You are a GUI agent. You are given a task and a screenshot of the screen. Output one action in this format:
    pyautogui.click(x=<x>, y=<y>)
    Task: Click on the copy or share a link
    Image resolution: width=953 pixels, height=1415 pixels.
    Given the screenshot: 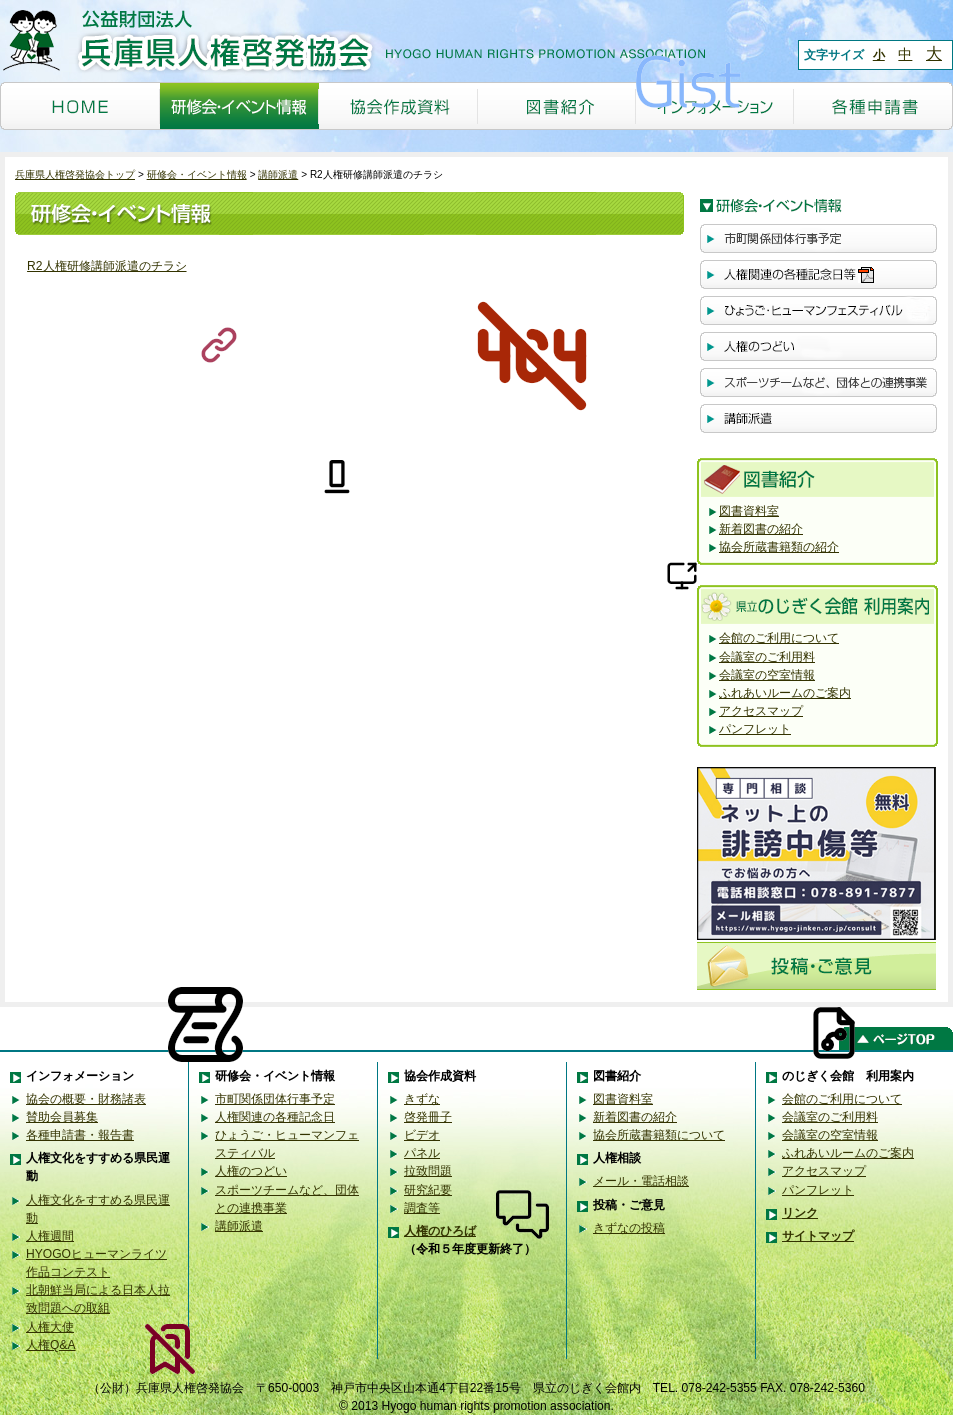 What is the action you would take?
    pyautogui.click(x=219, y=345)
    